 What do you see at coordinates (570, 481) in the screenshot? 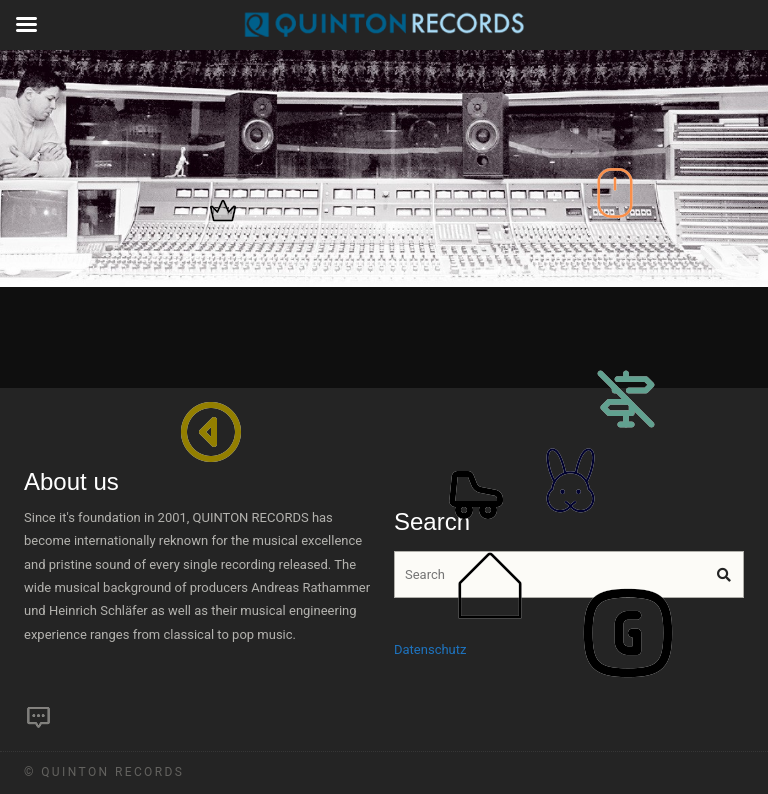
I see `access pet or animal-related features` at bounding box center [570, 481].